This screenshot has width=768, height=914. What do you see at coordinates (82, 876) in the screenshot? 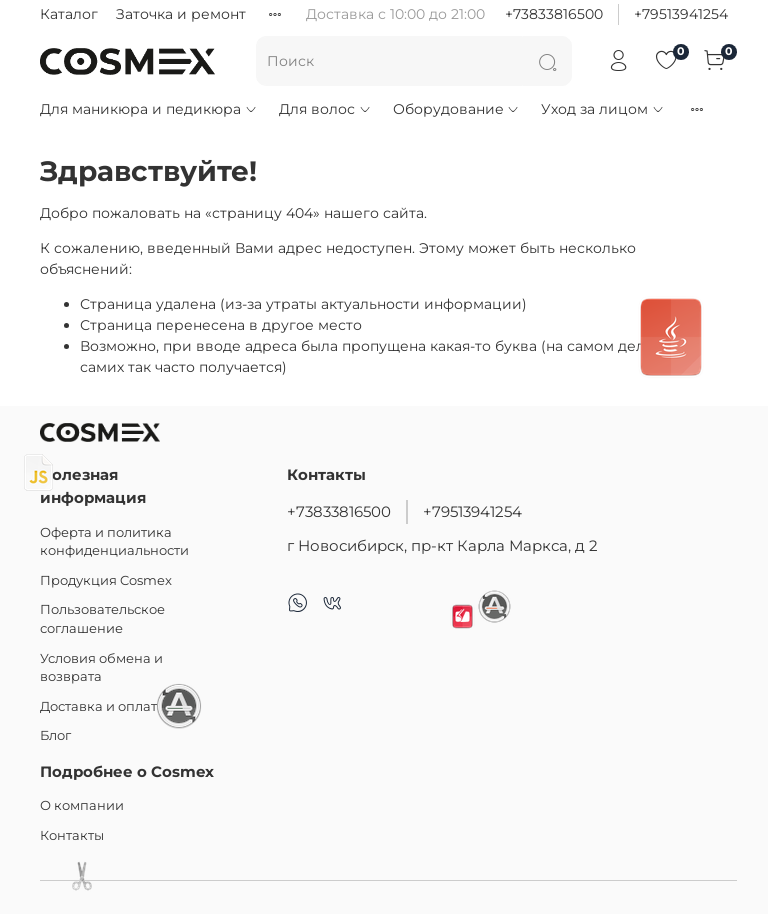
I see `cut selected content to clipboard` at bounding box center [82, 876].